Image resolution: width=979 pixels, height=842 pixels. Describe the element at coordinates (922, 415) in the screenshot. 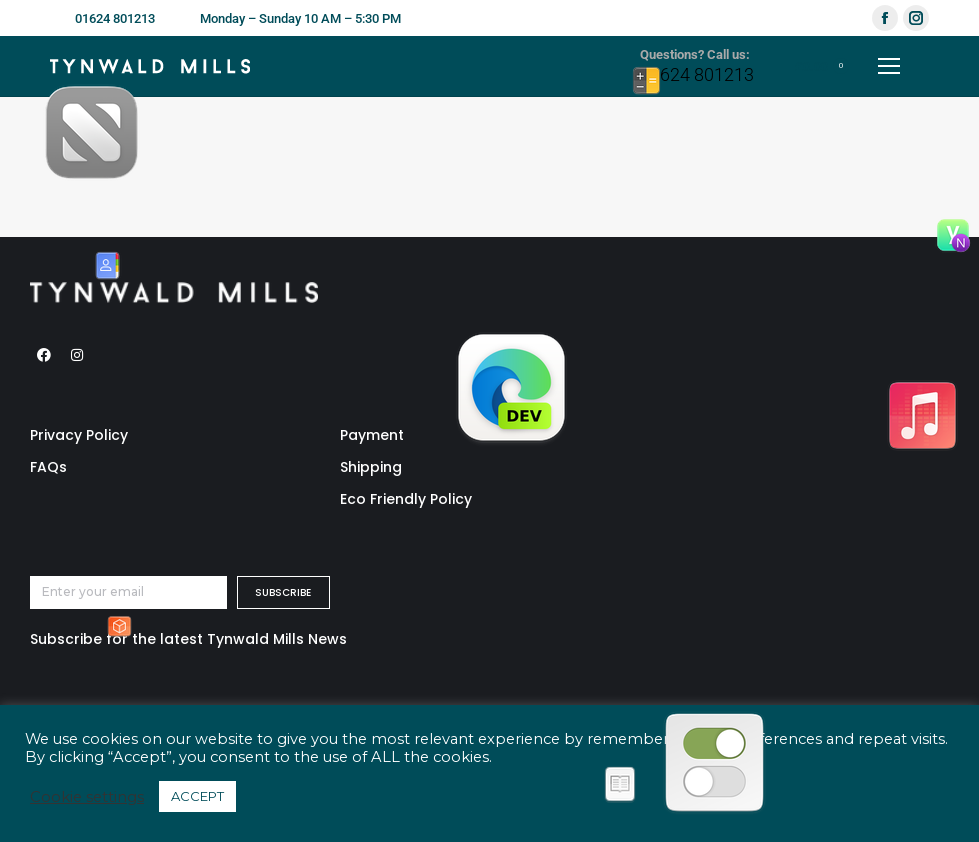

I see `open the music player app` at that location.